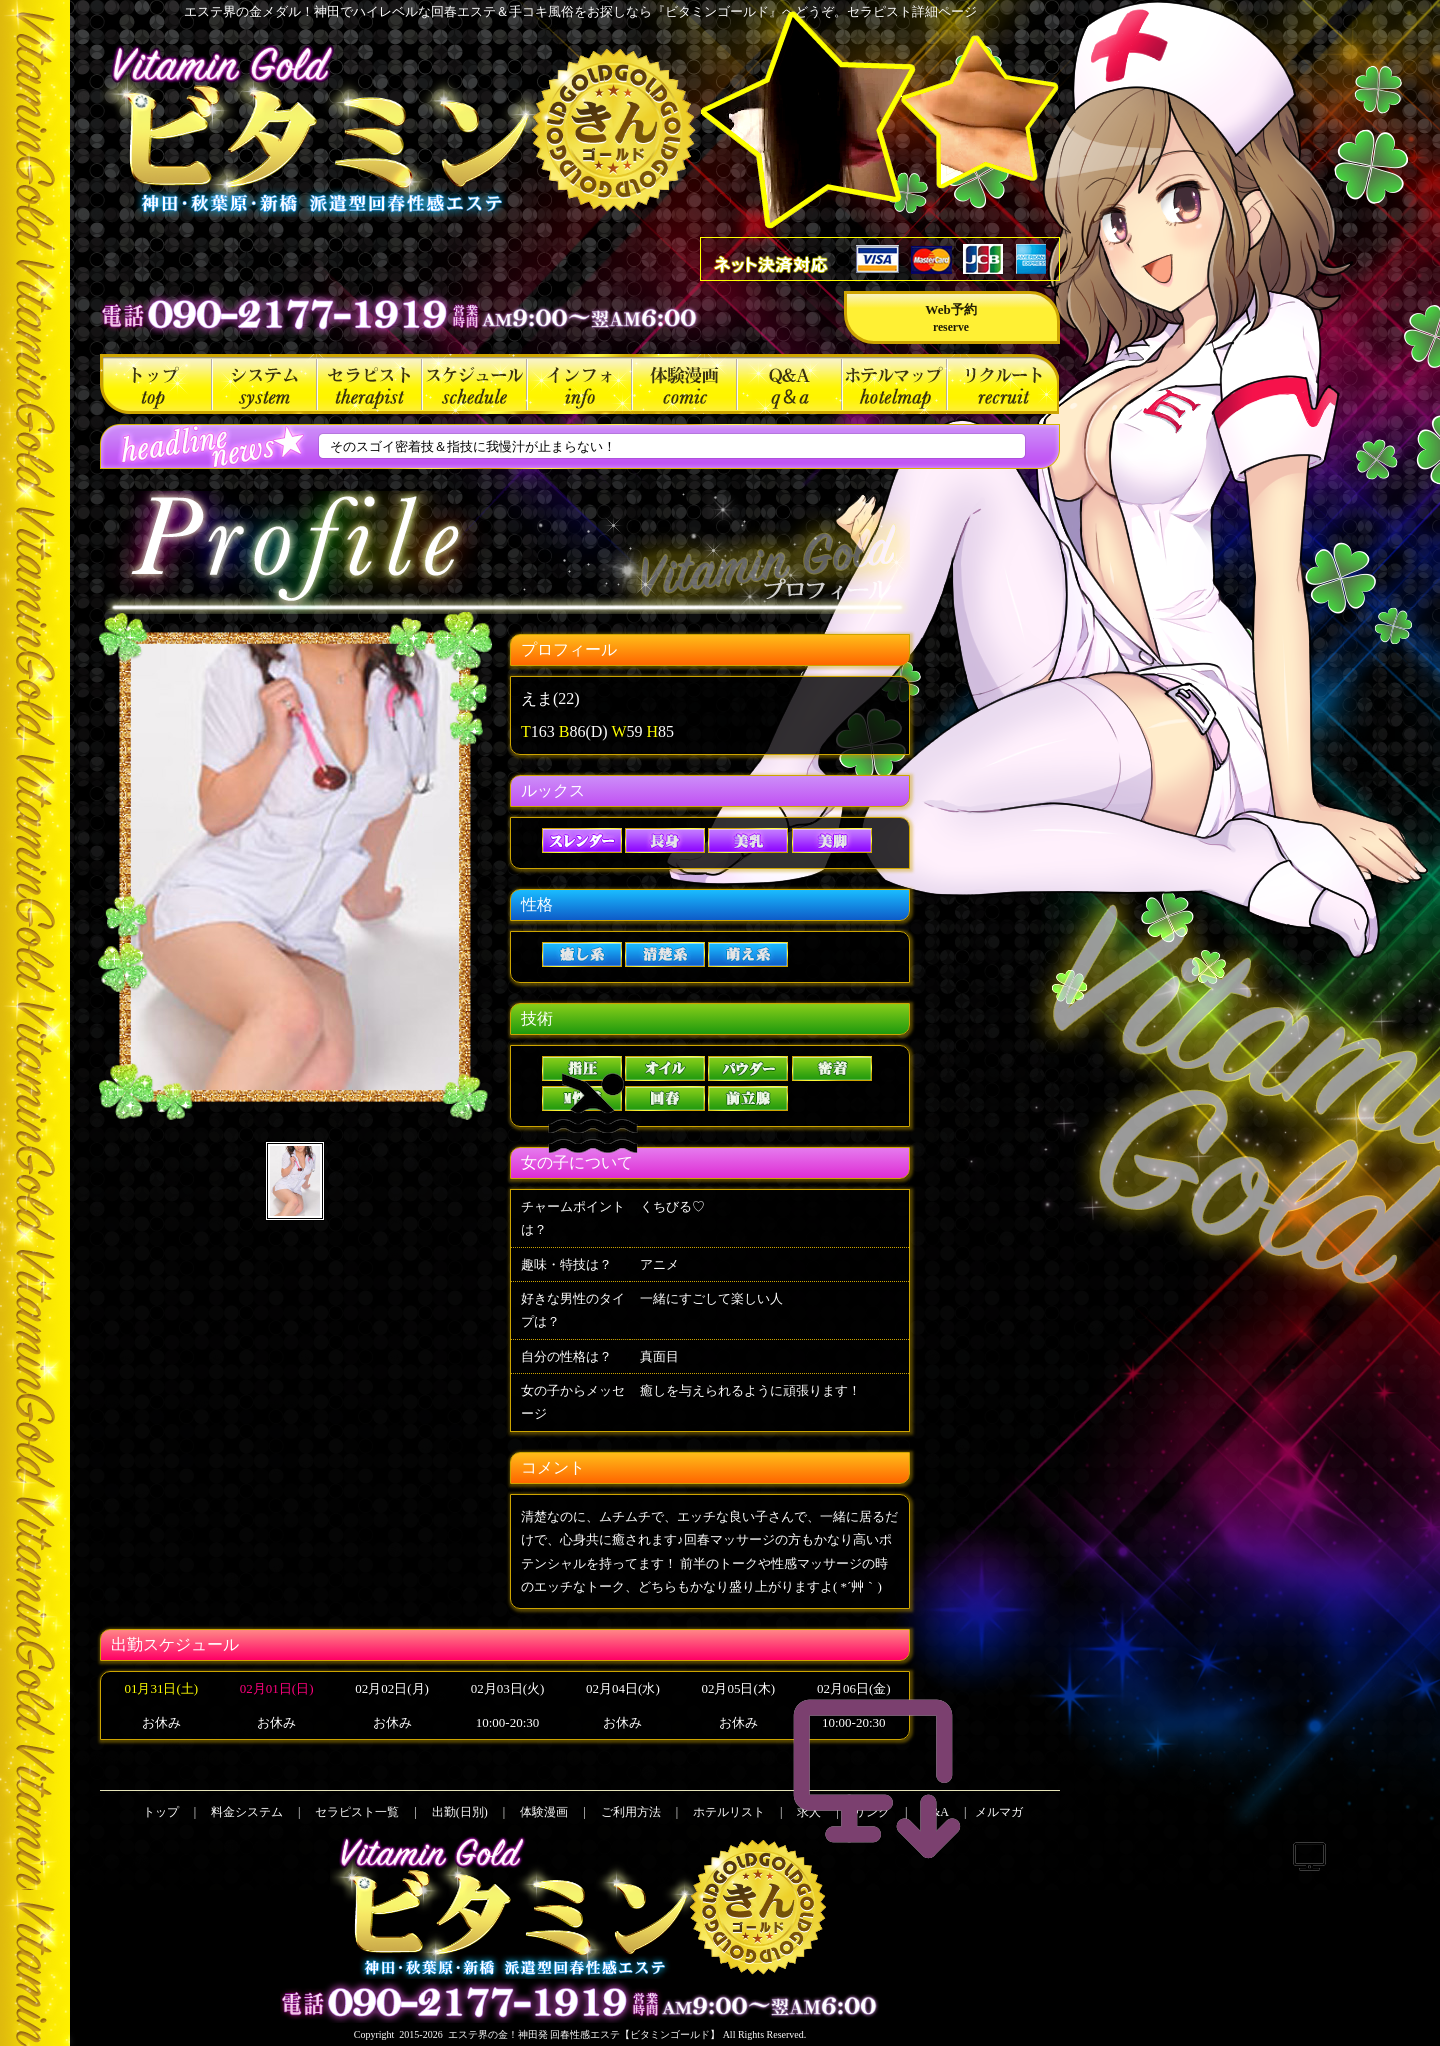 The width and height of the screenshot is (1440, 2046). Describe the element at coordinates (873, 1771) in the screenshot. I see `download to desktop computer` at that location.